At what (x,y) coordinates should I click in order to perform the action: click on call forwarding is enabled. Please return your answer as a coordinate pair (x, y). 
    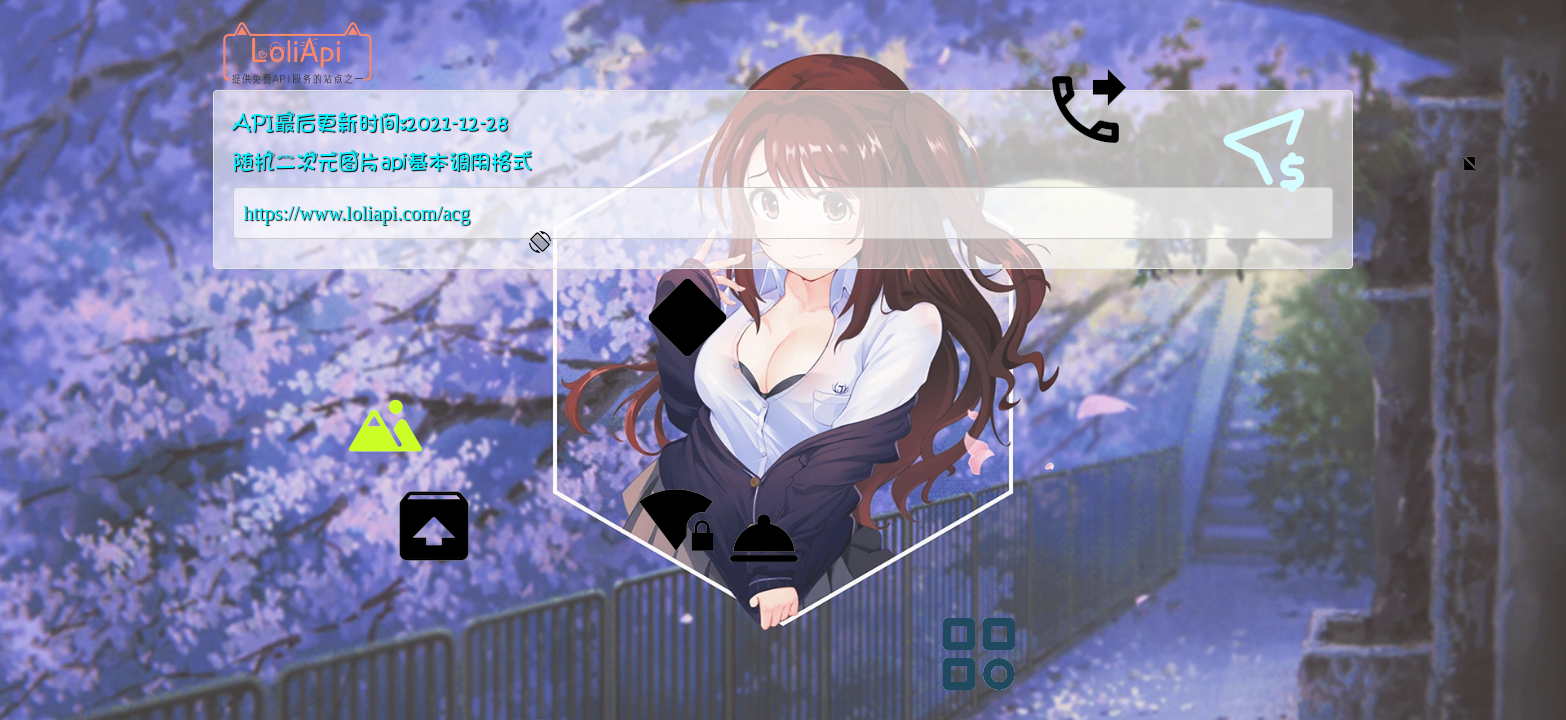
    Looking at the image, I should click on (1085, 109).